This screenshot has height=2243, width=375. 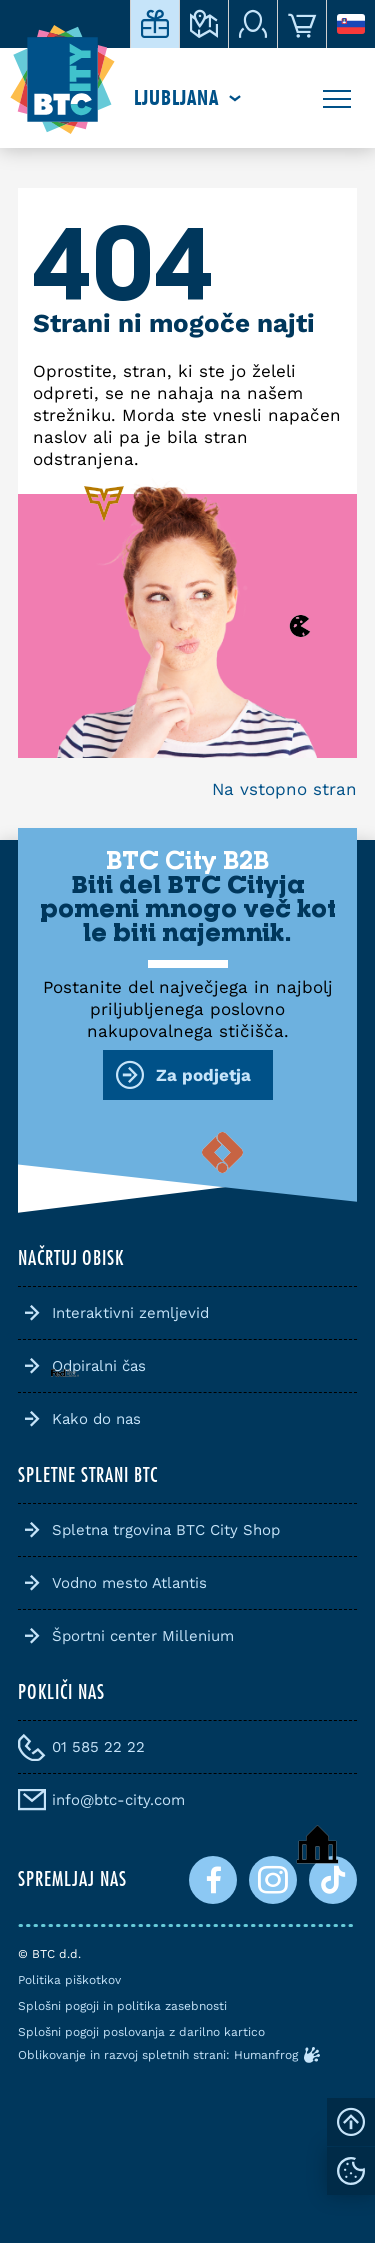 What do you see at coordinates (222, 1152) in the screenshot?
I see `google tag manager logo` at bounding box center [222, 1152].